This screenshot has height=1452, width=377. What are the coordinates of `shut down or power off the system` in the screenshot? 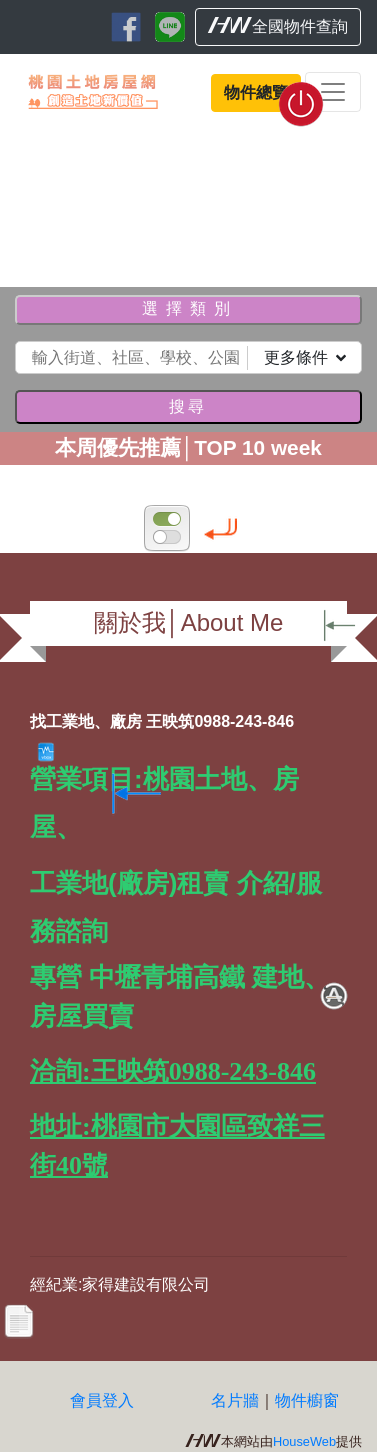 It's located at (301, 104).